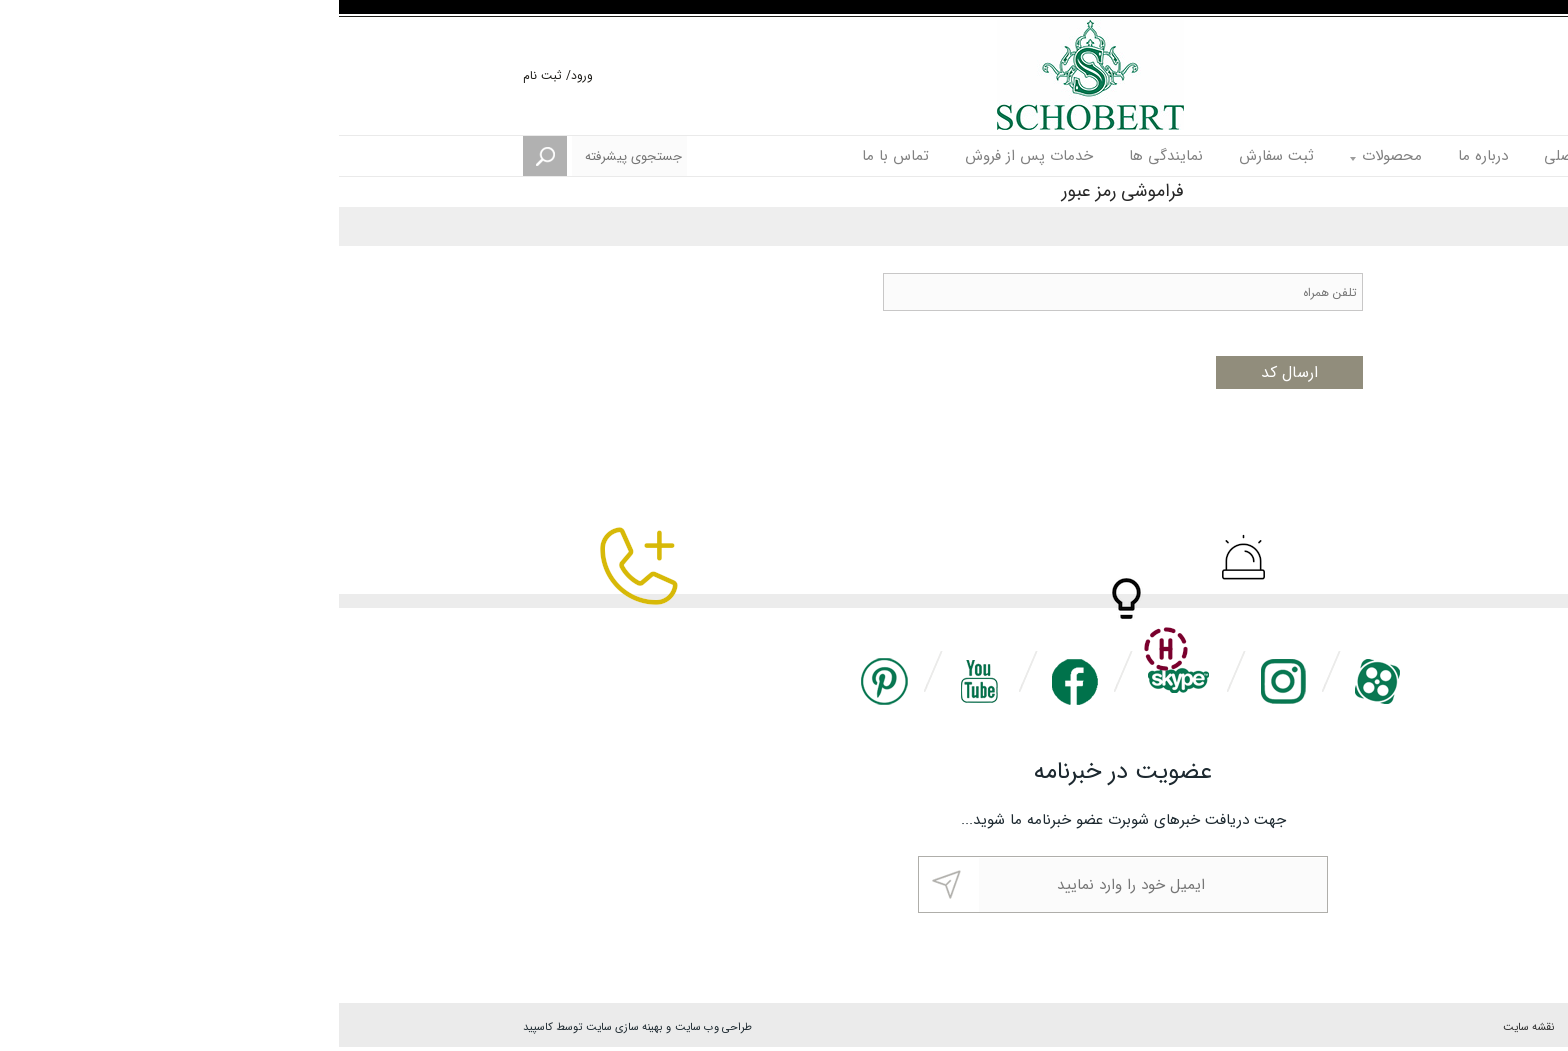 The image size is (1568, 1051). What do you see at coordinates (640, 564) in the screenshot?
I see `add a new contact` at bounding box center [640, 564].